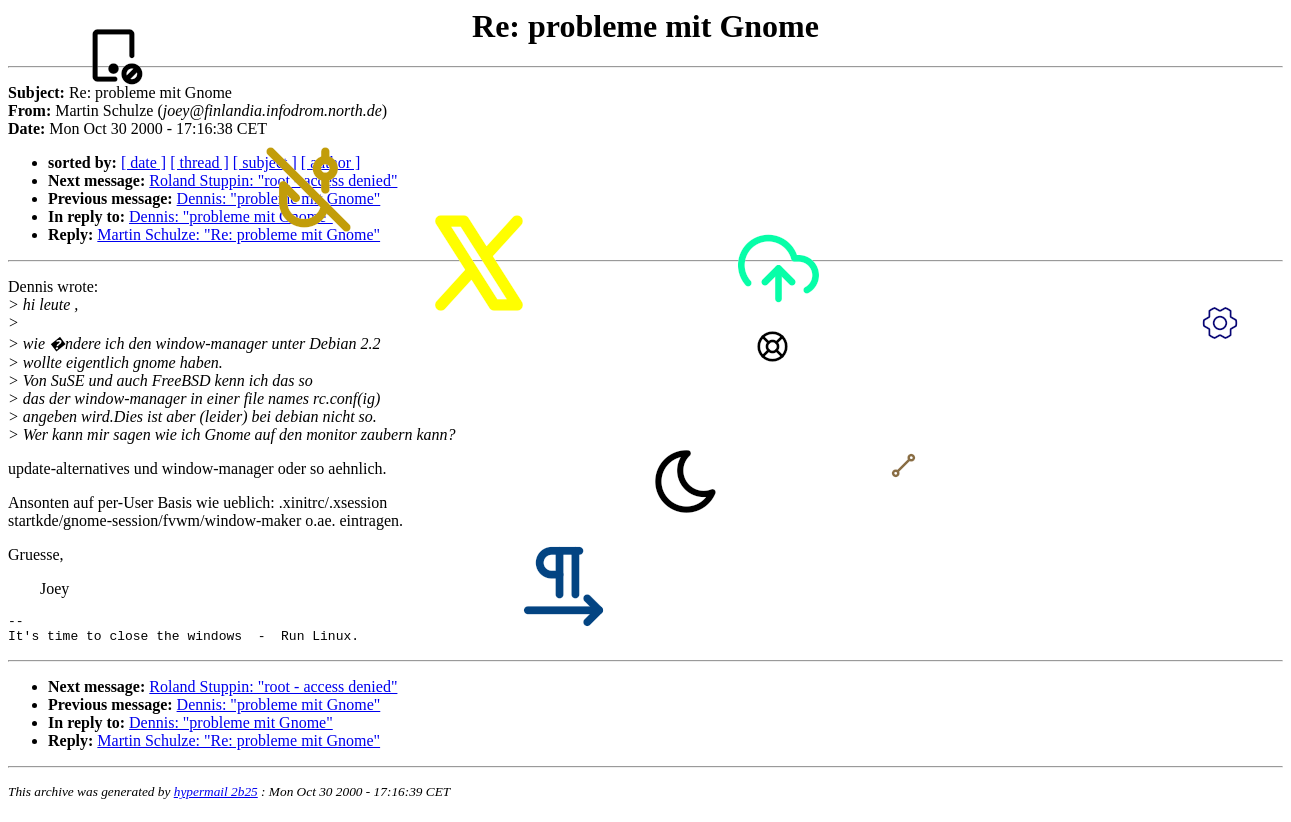  Describe the element at coordinates (772, 346) in the screenshot. I see `access help or support` at that location.